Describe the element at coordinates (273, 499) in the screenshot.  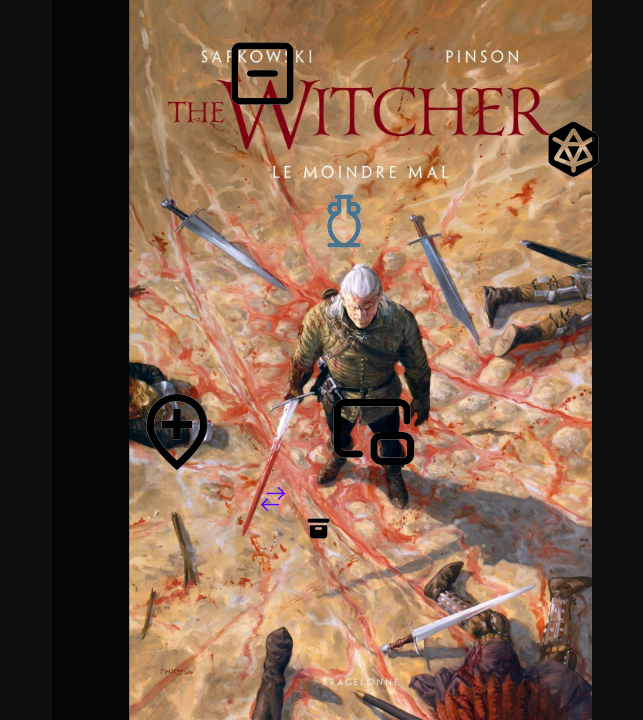
I see `swap or exchange items` at that location.